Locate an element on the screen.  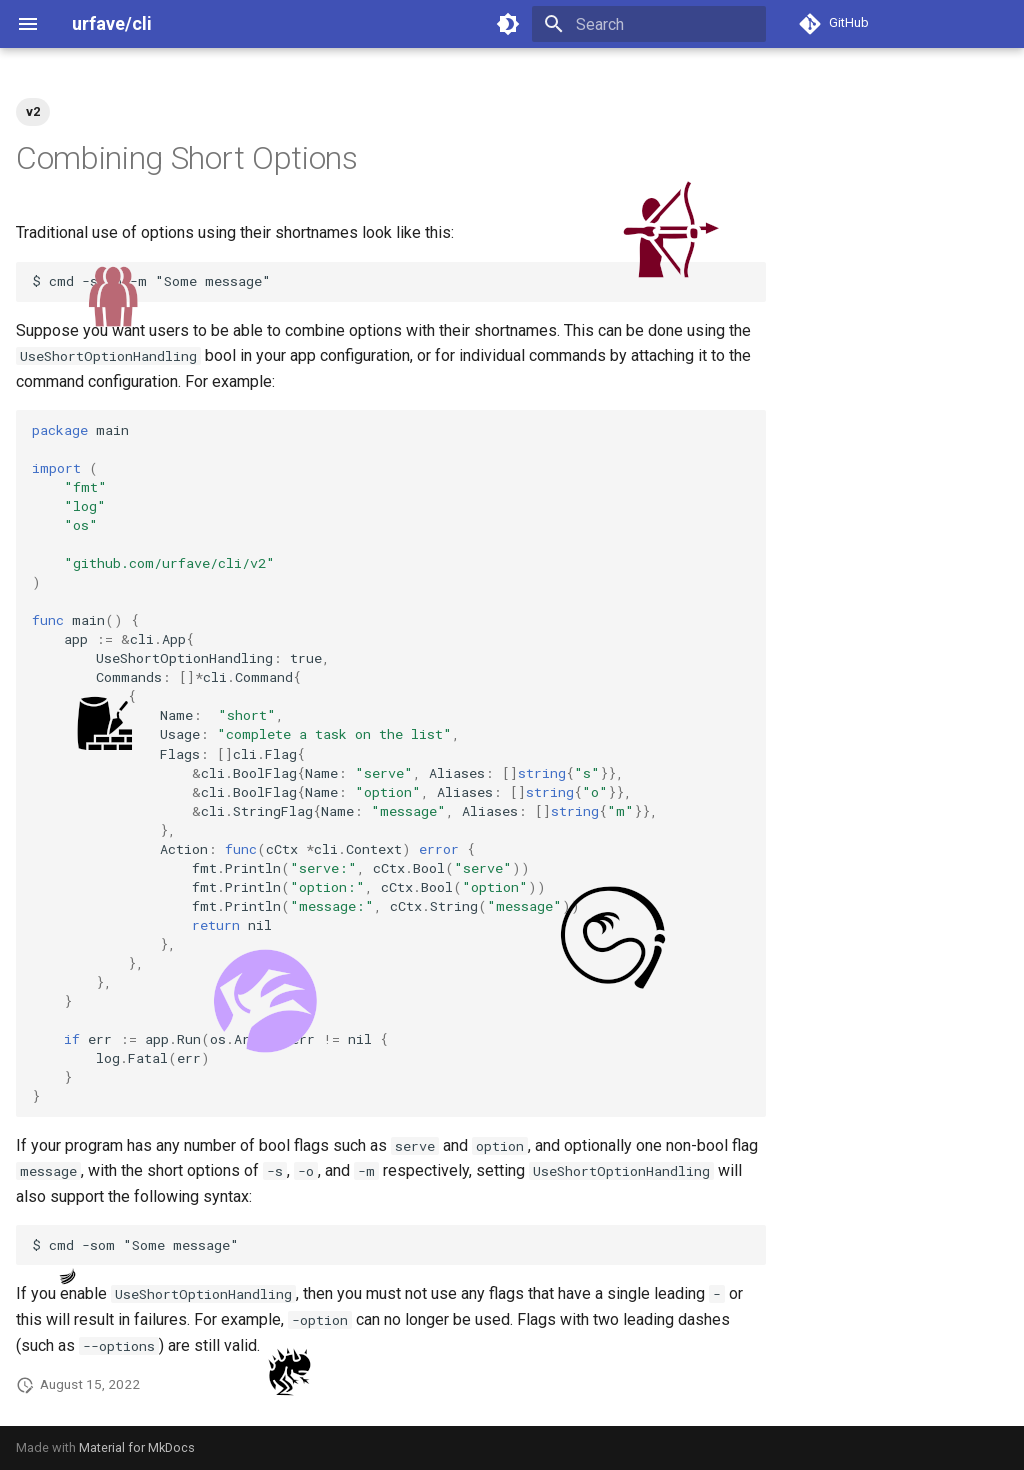
select concrete or cement materials is located at coordinates (104, 722).